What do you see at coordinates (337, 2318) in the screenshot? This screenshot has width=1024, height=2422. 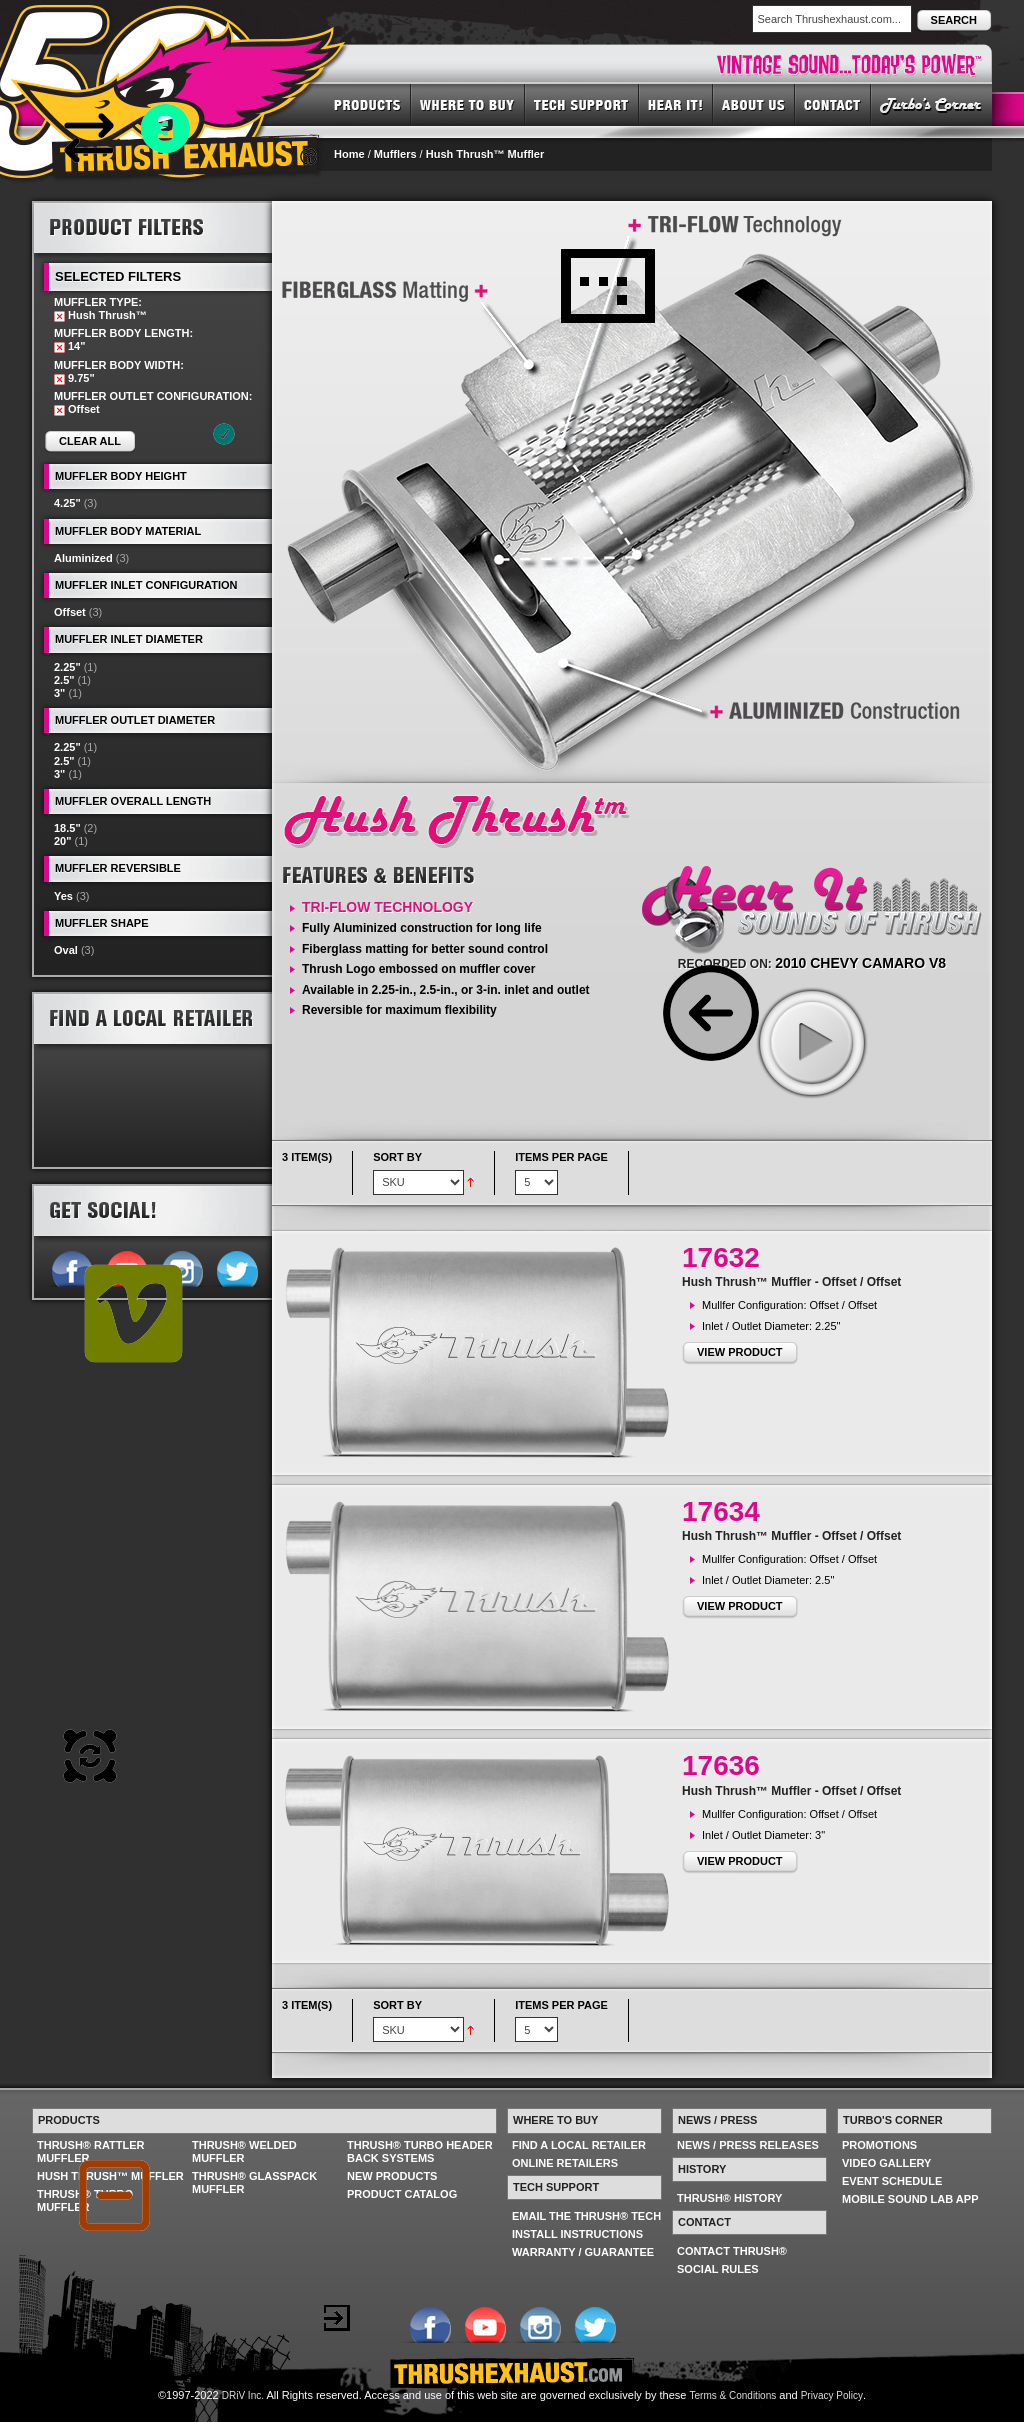 I see `log out of the current account` at bounding box center [337, 2318].